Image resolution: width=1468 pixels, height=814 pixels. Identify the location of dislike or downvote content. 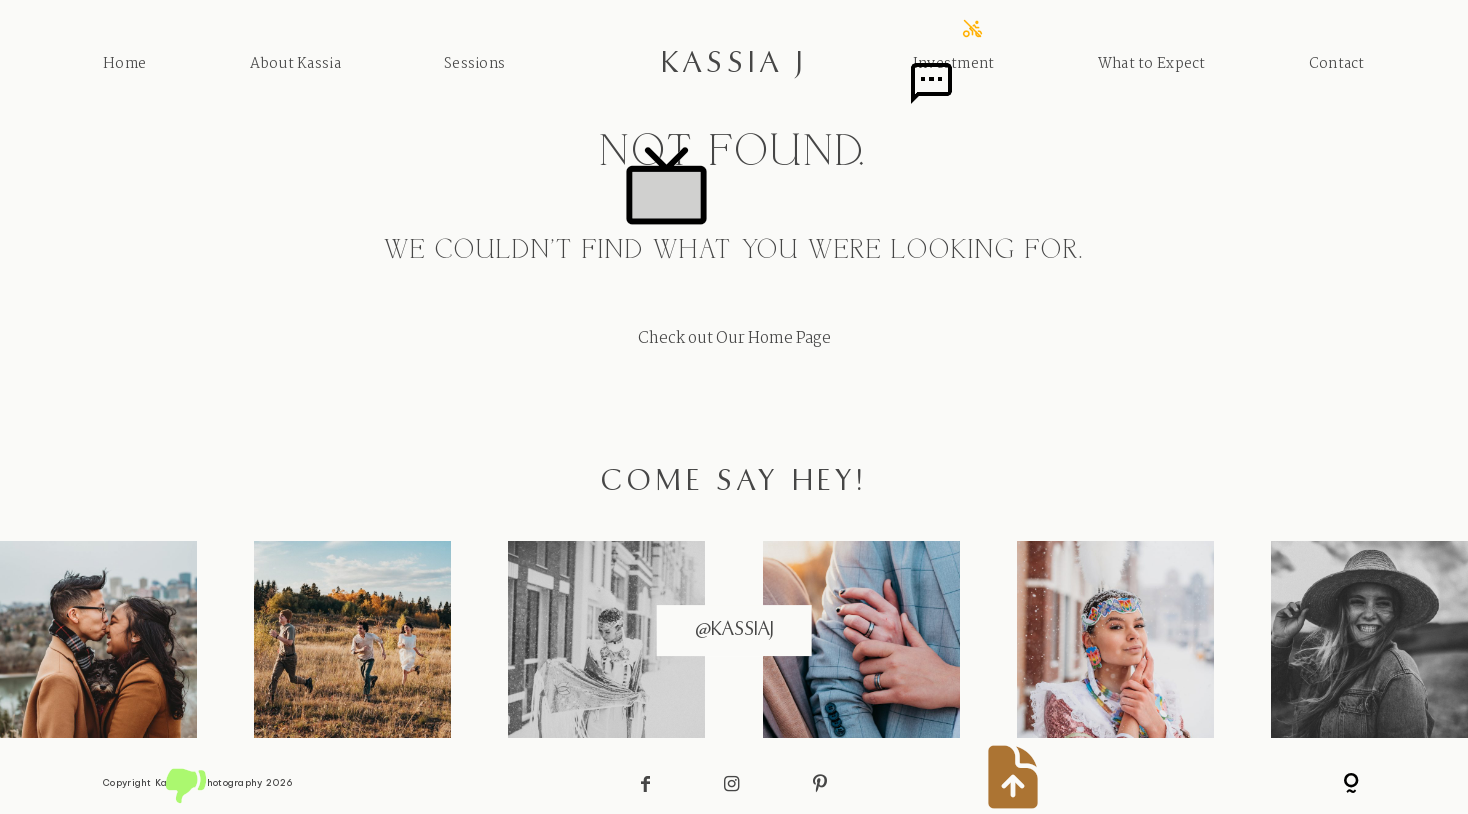
(186, 784).